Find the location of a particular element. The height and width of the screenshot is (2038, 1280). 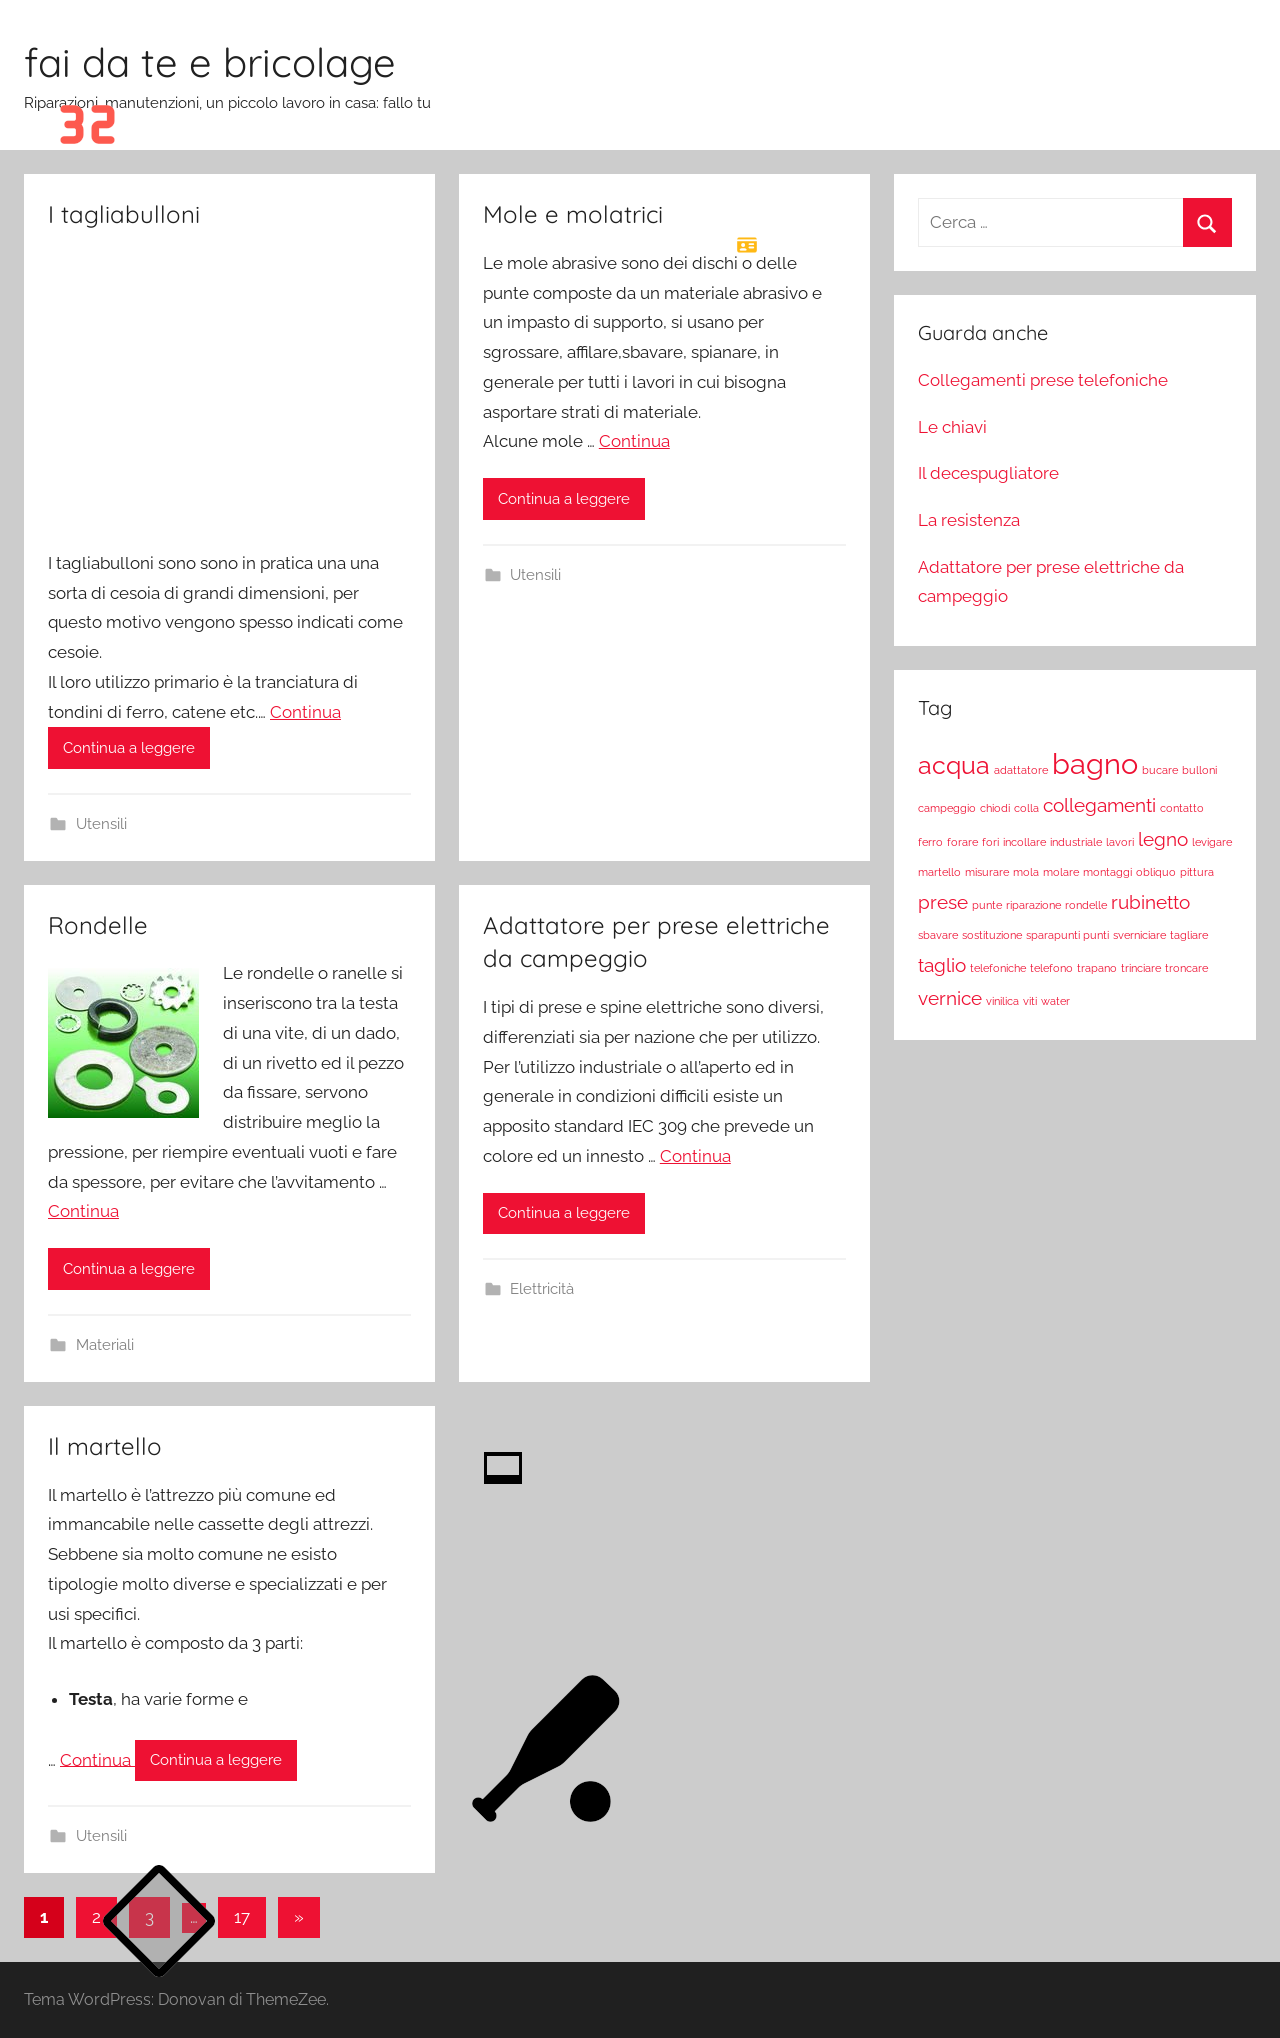

view your driver's license or ID card is located at coordinates (747, 245).